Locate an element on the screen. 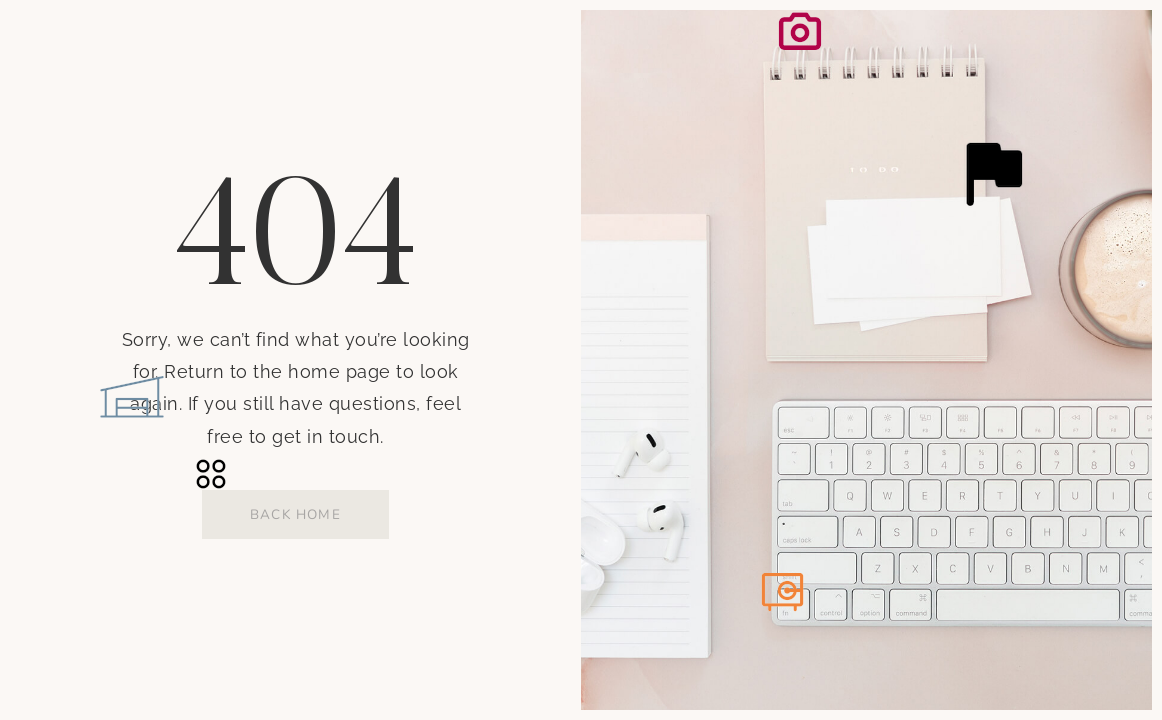 This screenshot has width=1162, height=720. access warehouse or storage management is located at coordinates (132, 399).